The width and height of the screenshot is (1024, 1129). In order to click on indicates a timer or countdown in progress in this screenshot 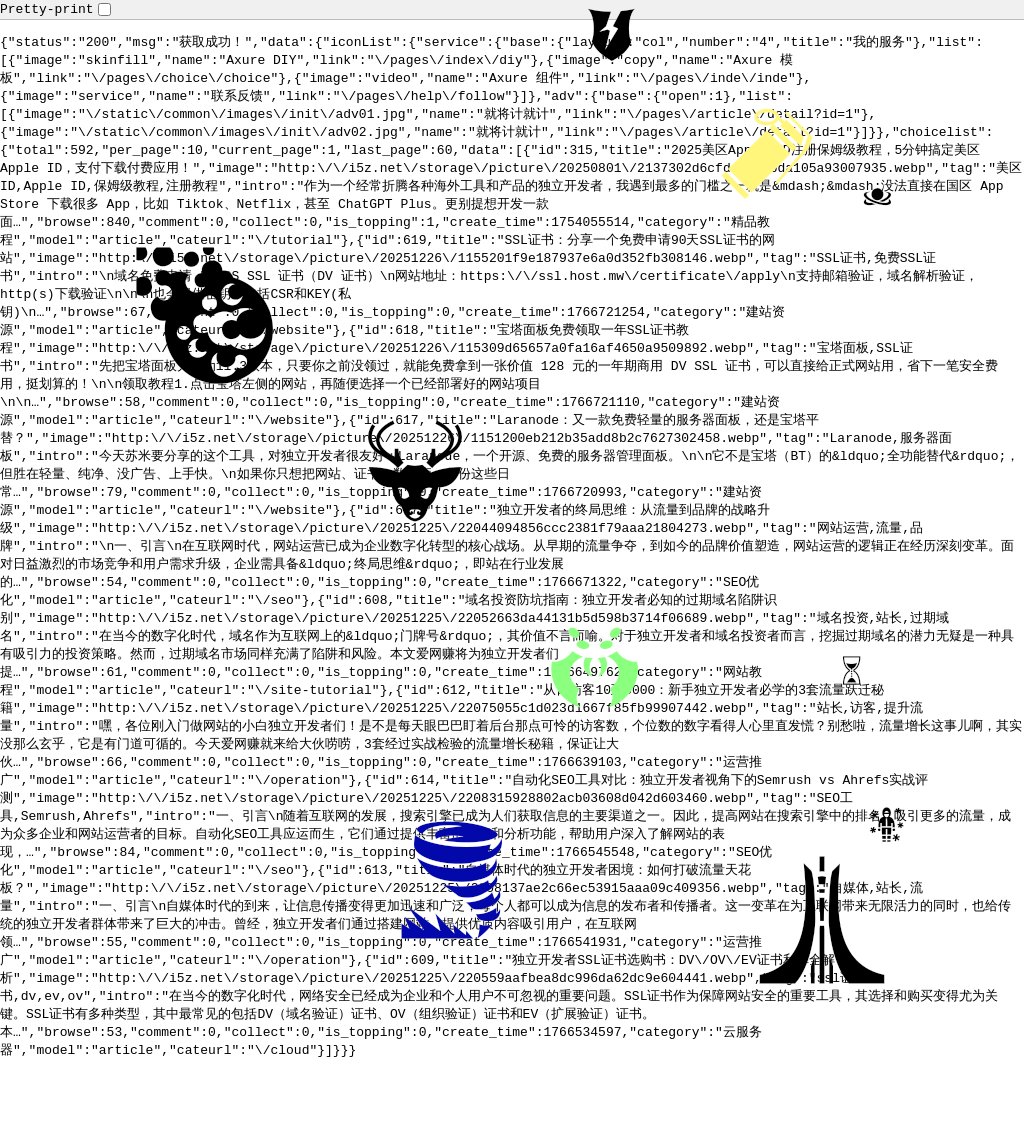, I will do `click(851, 670)`.